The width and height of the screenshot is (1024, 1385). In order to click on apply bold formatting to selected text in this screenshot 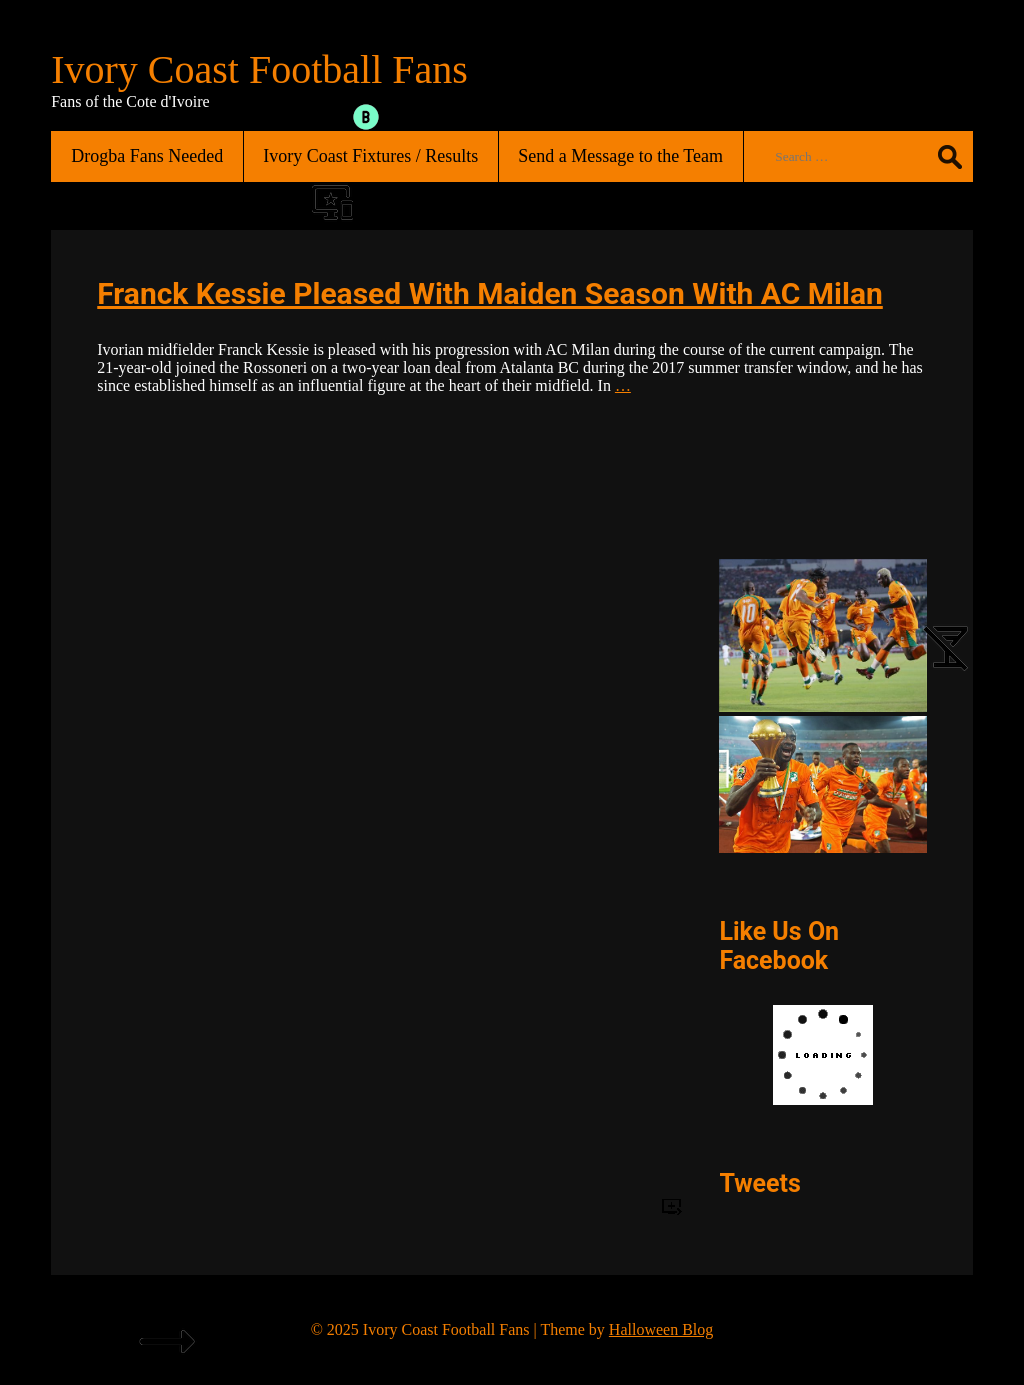, I will do `click(366, 117)`.